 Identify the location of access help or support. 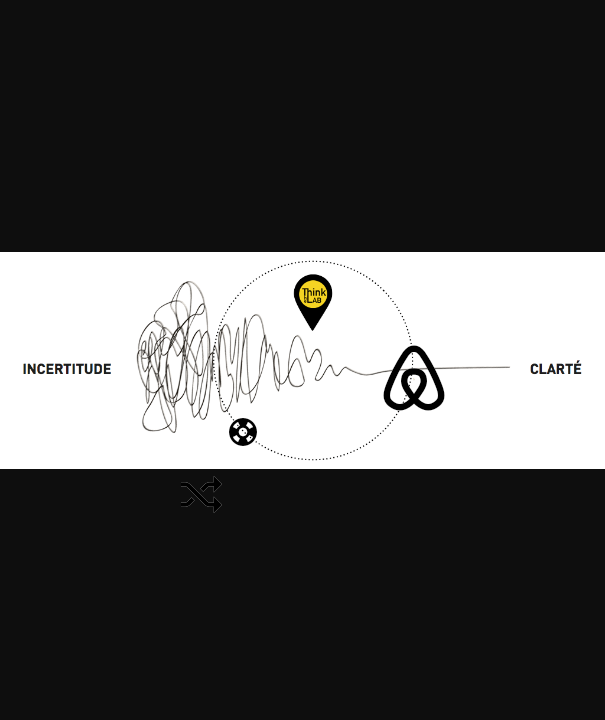
(243, 432).